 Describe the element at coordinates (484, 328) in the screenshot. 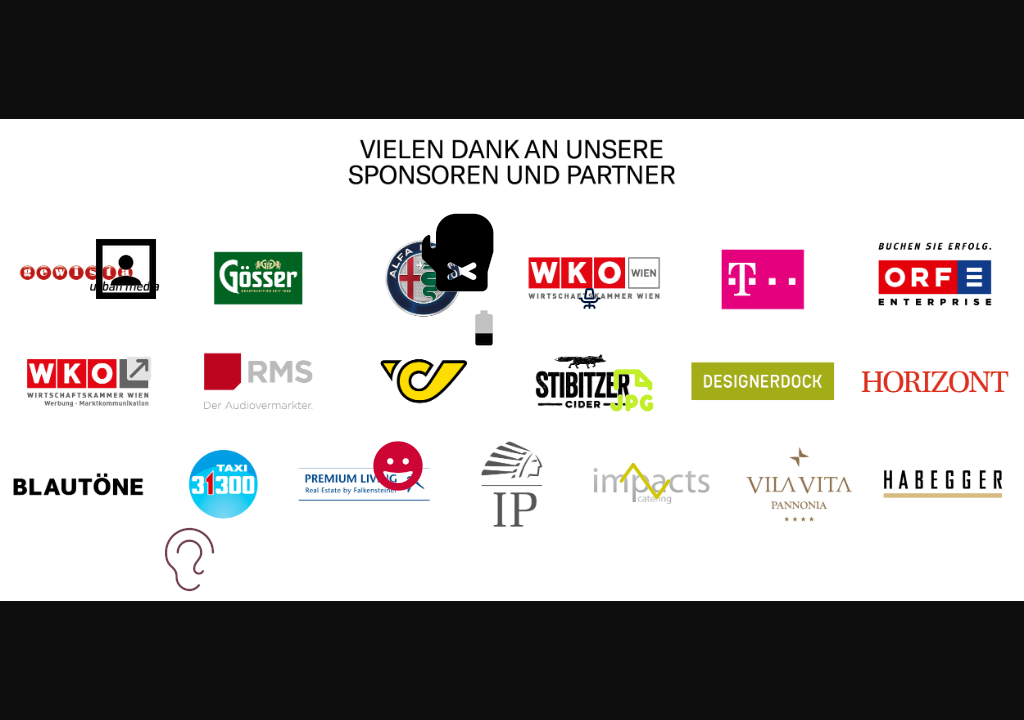

I see `indicates battery level at 30%` at that location.